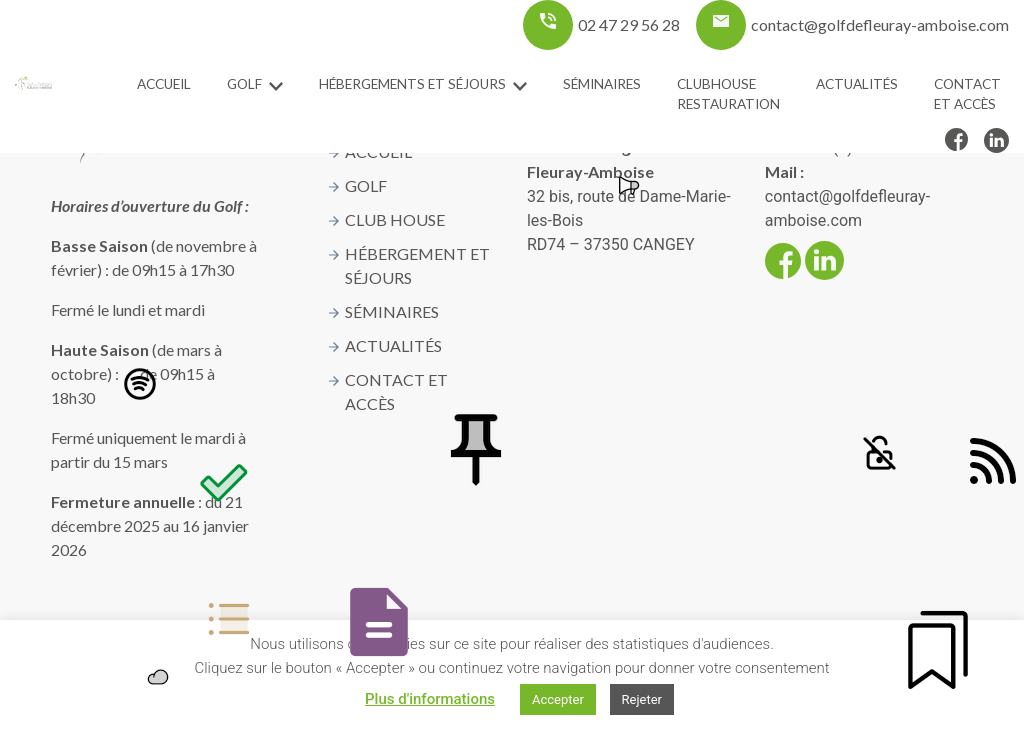 The height and width of the screenshot is (732, 1024). What do you see at coordinates (938, 650) in the screenshot?
I see `view your saved bookmarks` at bounding box center [938, 650].